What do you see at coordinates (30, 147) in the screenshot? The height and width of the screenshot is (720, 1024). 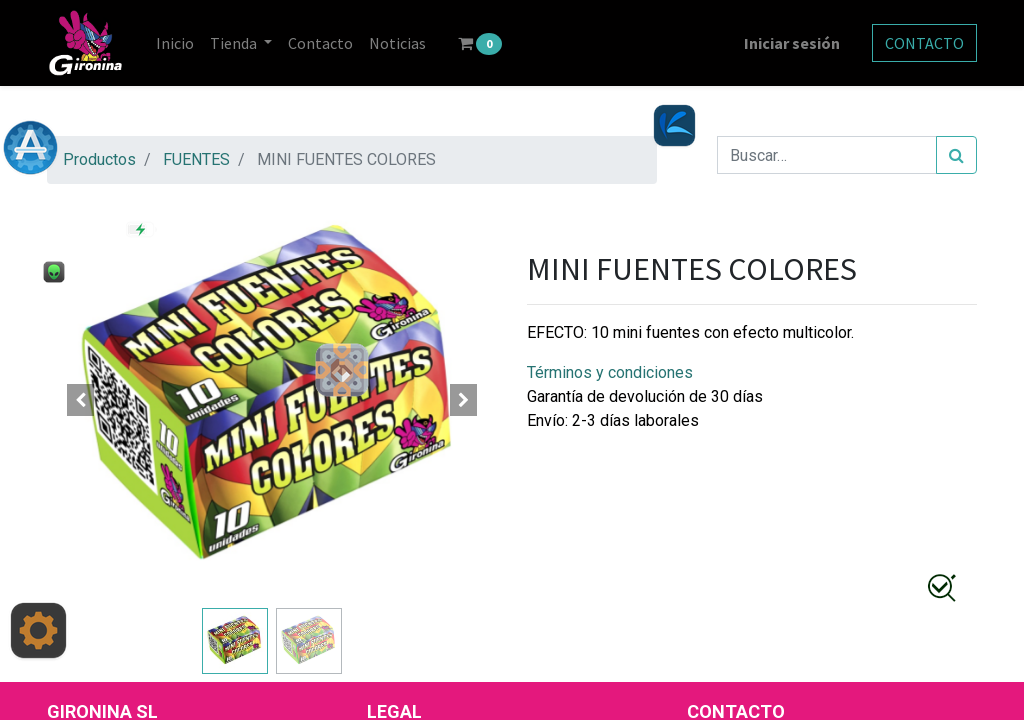 I see `open software properties and driver settings` at bounding box center [30, 147].